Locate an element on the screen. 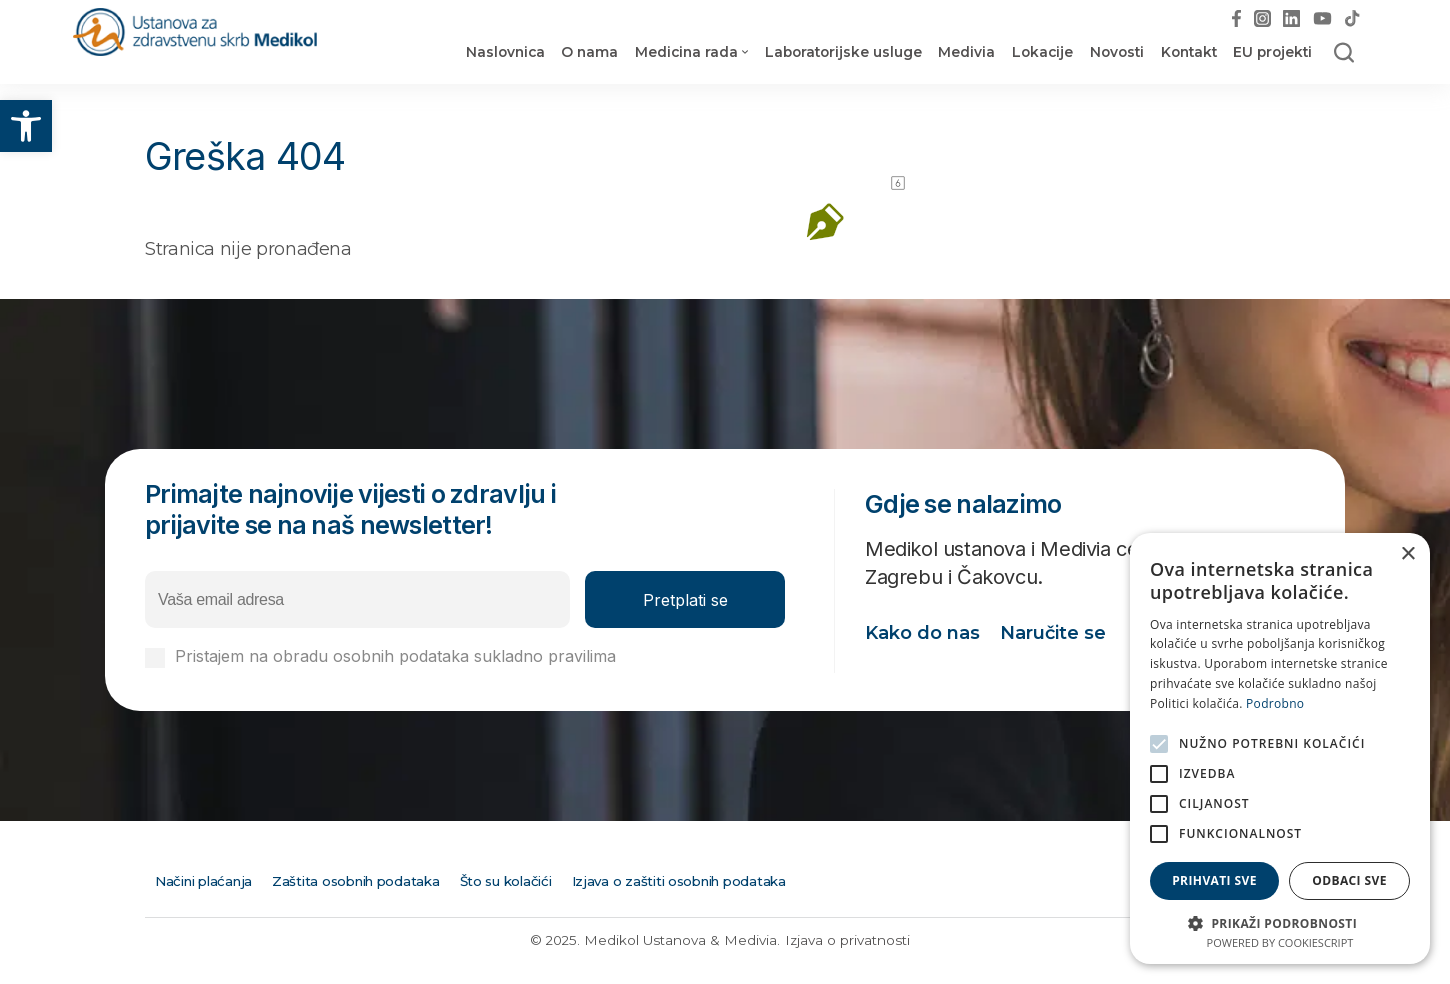 Image resolution: width=1450 pixels, height=984 pixels. access drawing or illustration tools is located at coordinates (823, 224).